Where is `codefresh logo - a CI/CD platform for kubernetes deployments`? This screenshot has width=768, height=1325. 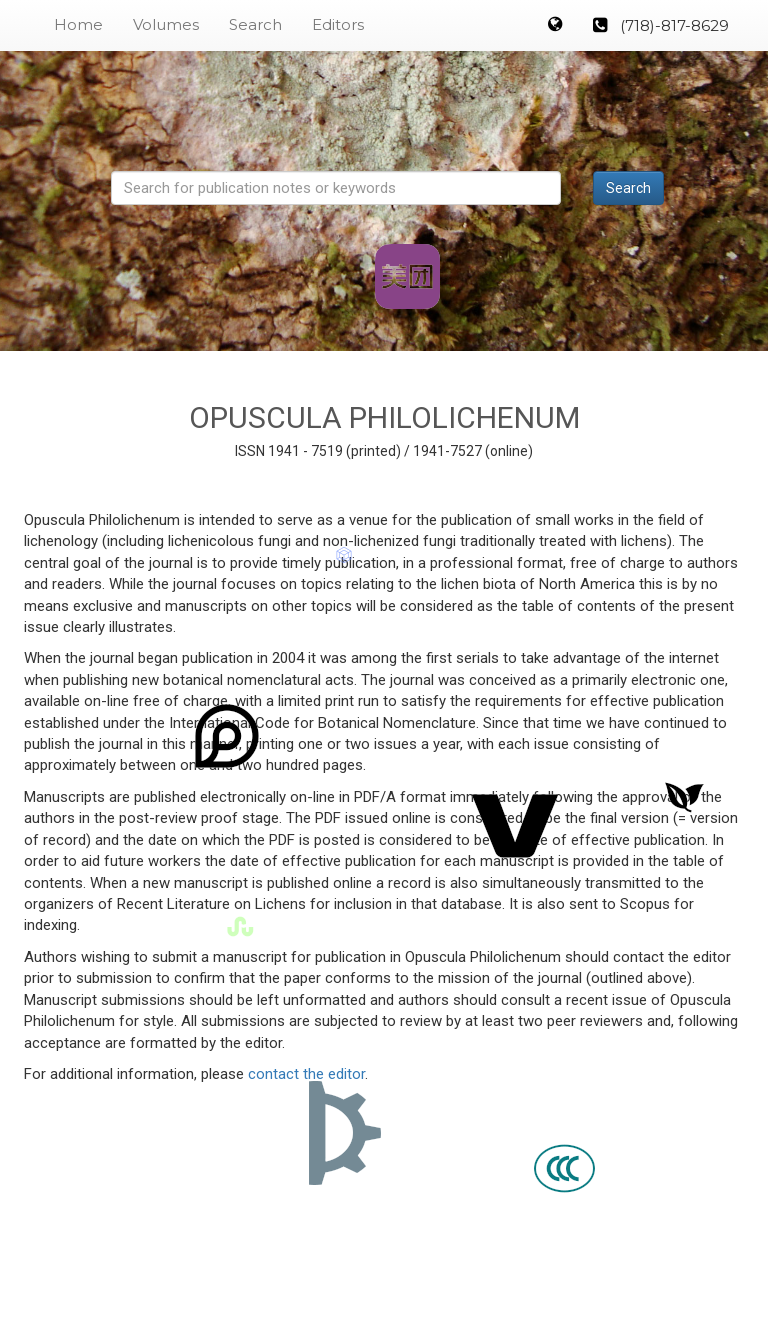 codefresh logo - a CI/CD platform for kubernetes deployments is located at coordinates (684, 797).